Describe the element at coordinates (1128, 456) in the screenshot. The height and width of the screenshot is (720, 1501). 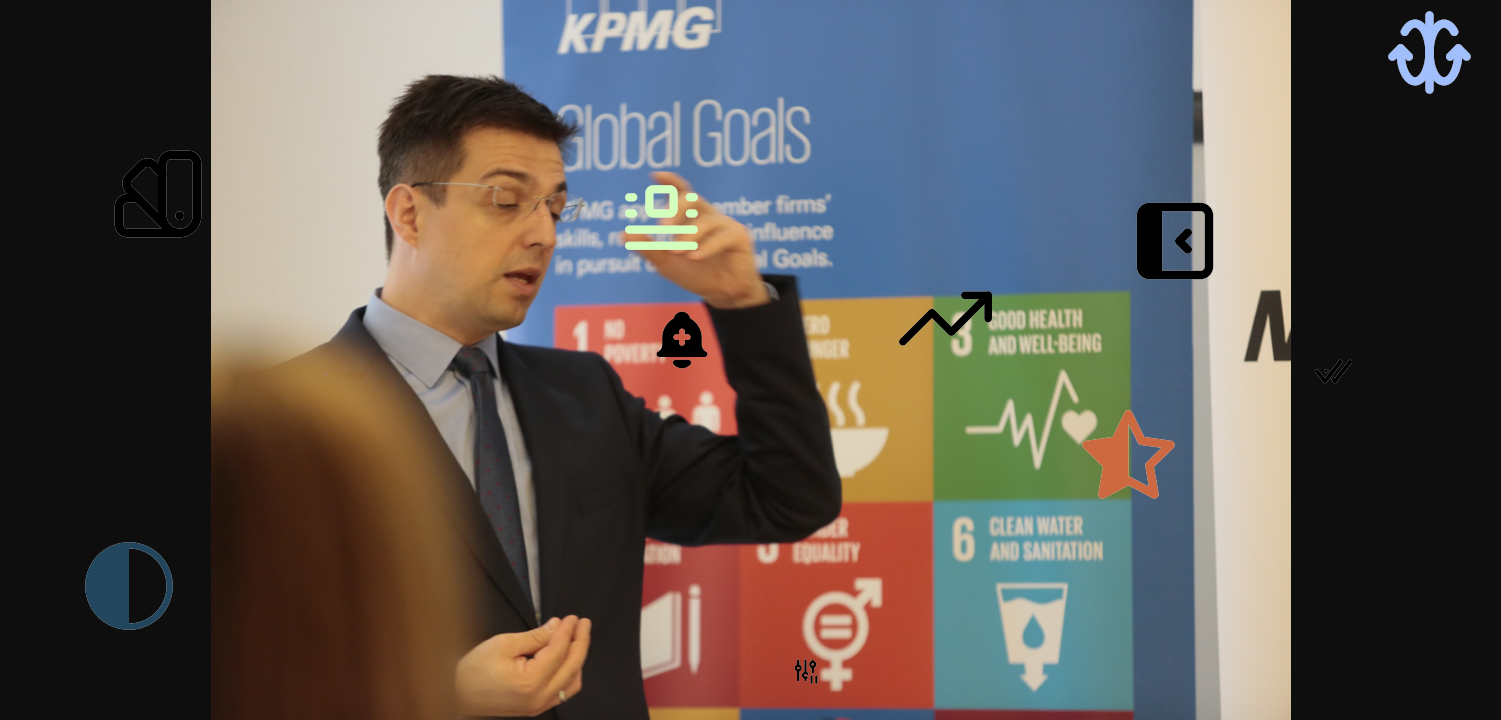
I see `indicates a partial or half-star rating` at that location.